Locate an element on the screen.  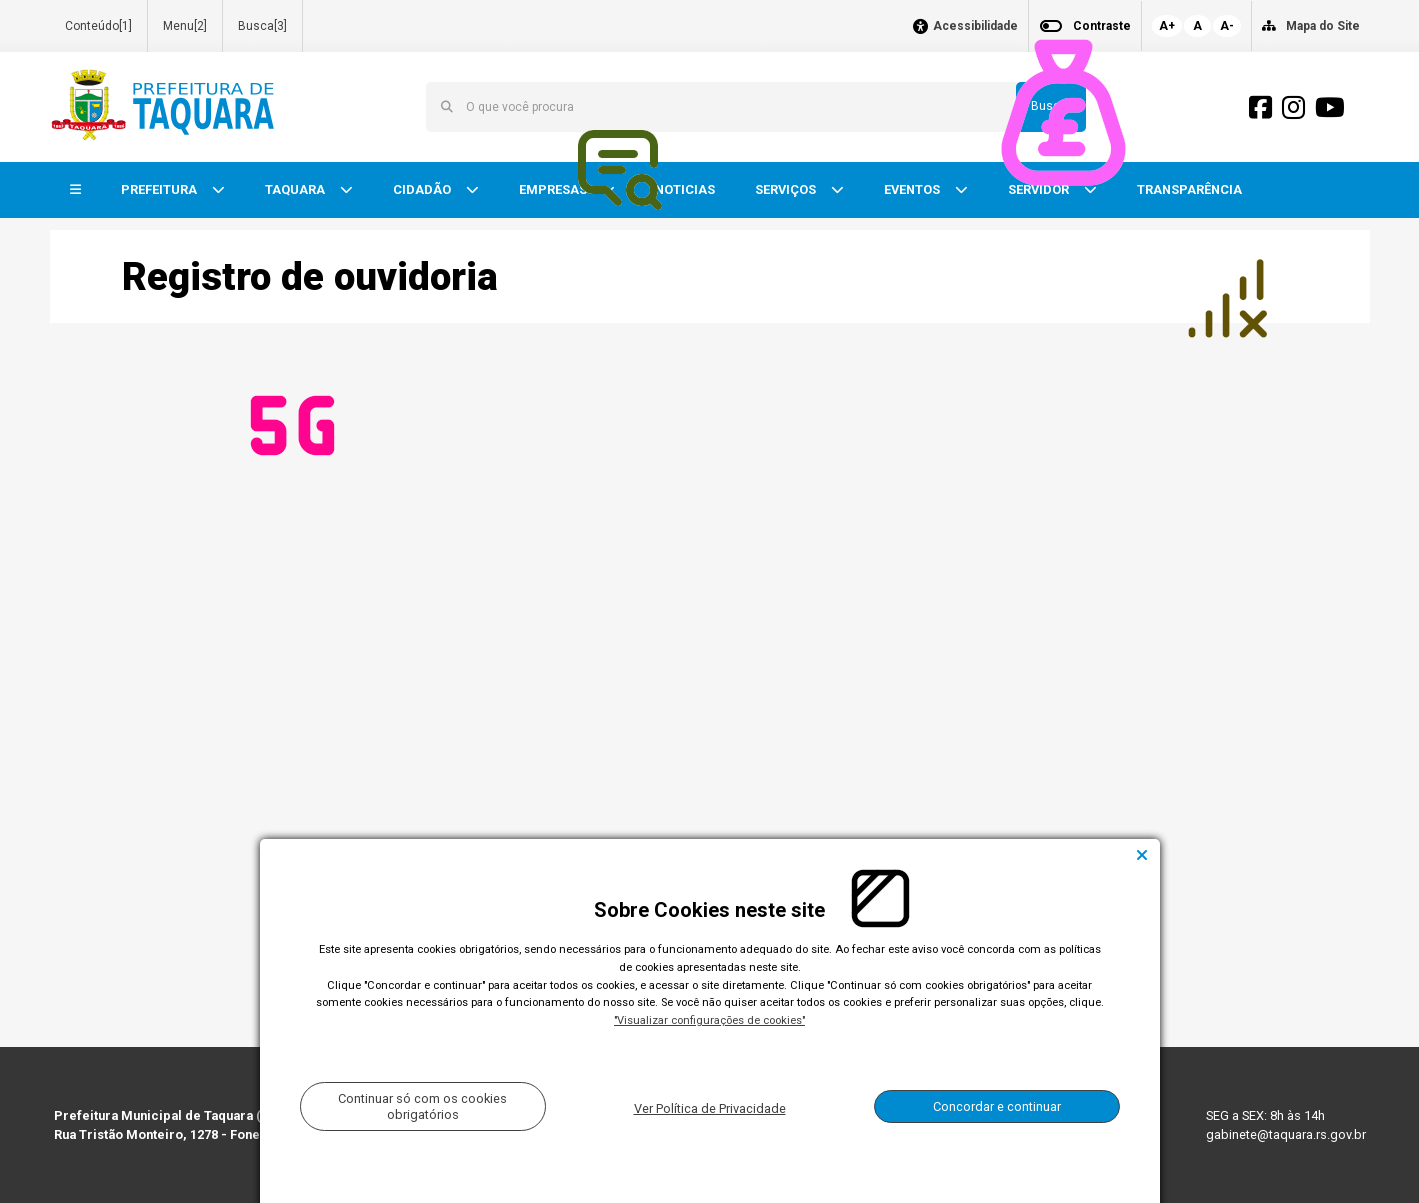
dry in shade laundry care instruction is located at coordinates (880, 898).